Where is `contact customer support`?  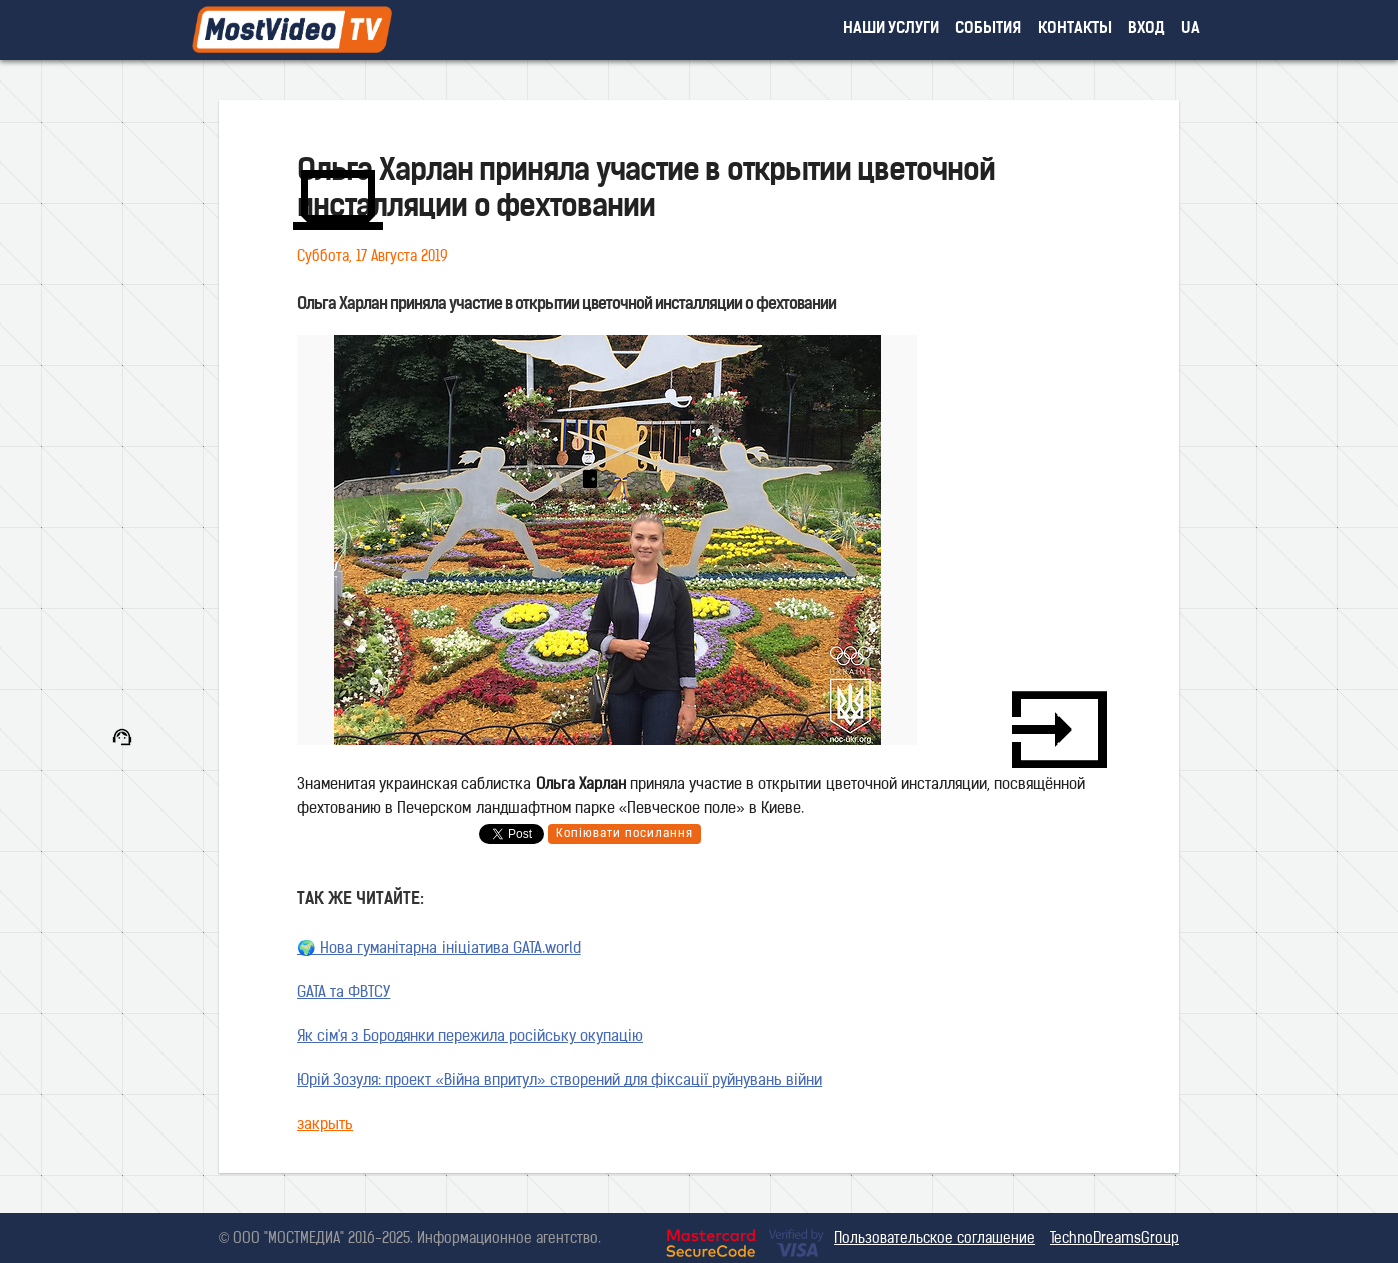
contact customer support is located at coordinates (122, 737).